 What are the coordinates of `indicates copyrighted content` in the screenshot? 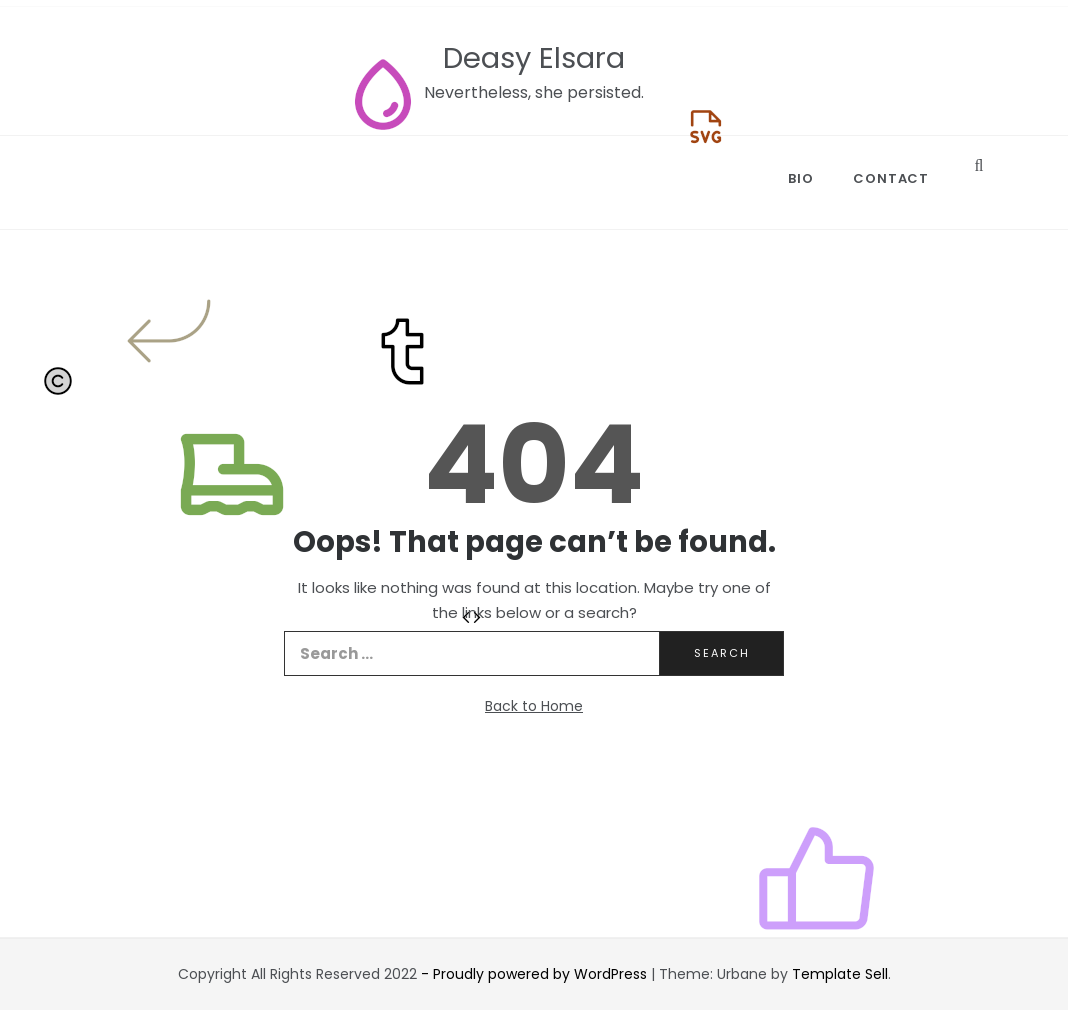 It's located at (58, 381).